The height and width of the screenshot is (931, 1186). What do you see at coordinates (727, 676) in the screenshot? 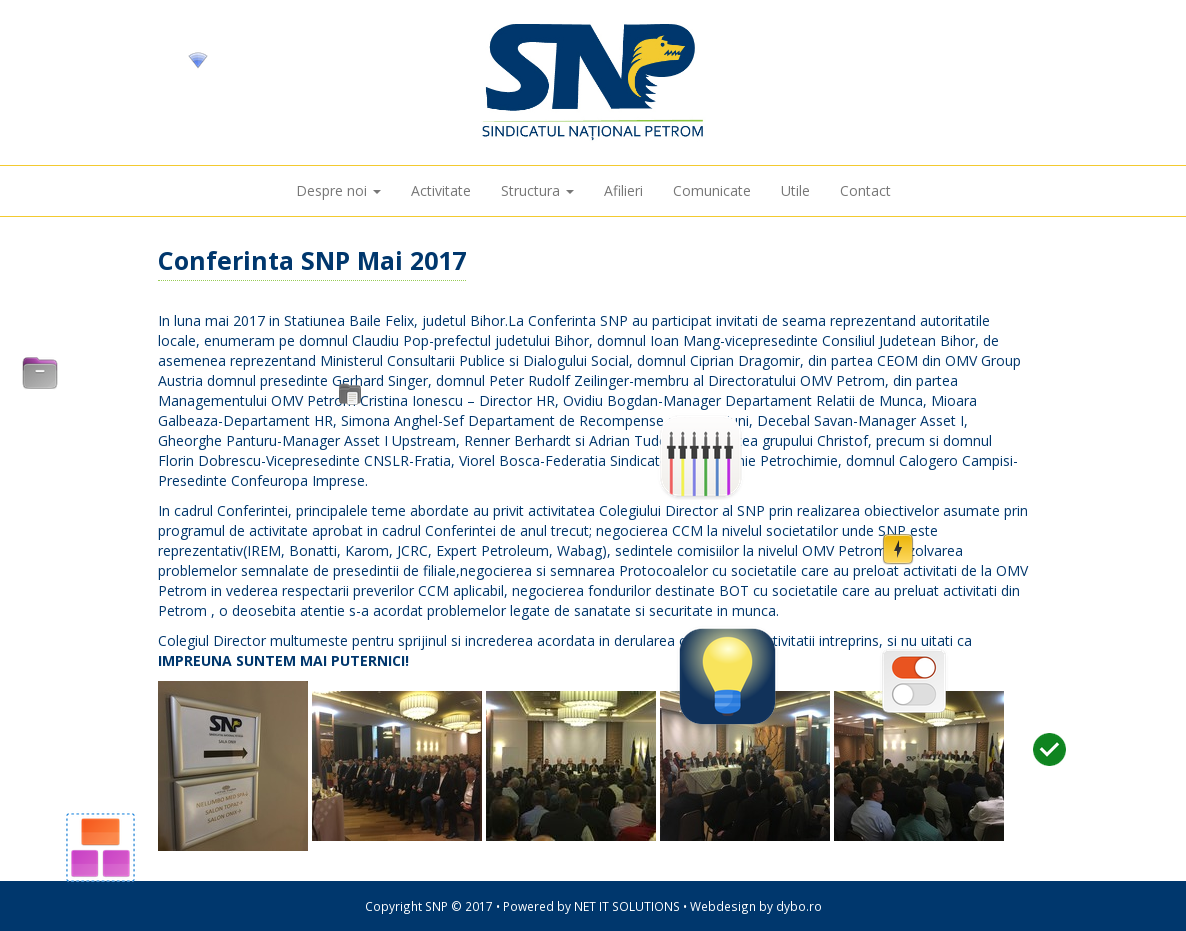
I see `open photometric viewer app` at bounding box center [727, 676].